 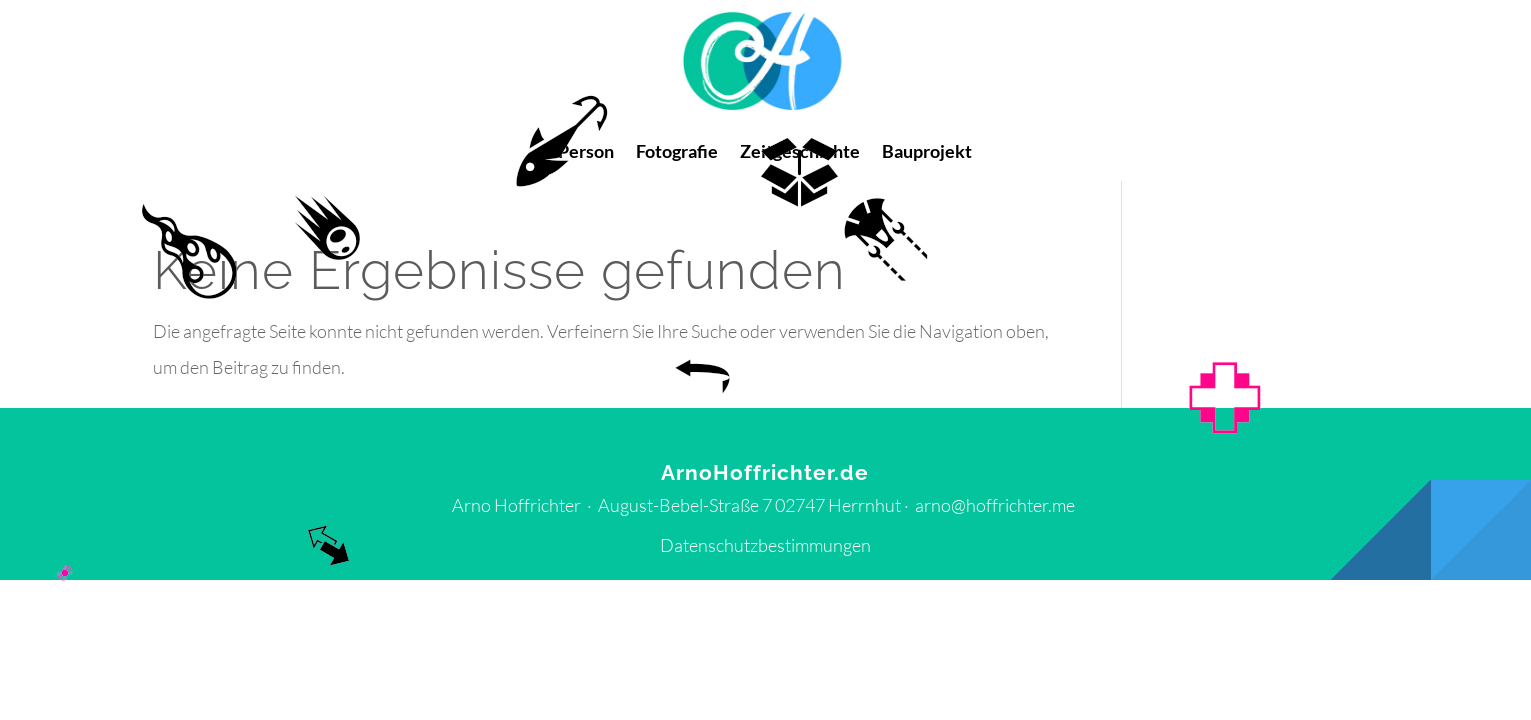 What do you see at coordinates (799, 172) in the screenshot?
I see `view package or shipping details` at bounding box center [799, 172].